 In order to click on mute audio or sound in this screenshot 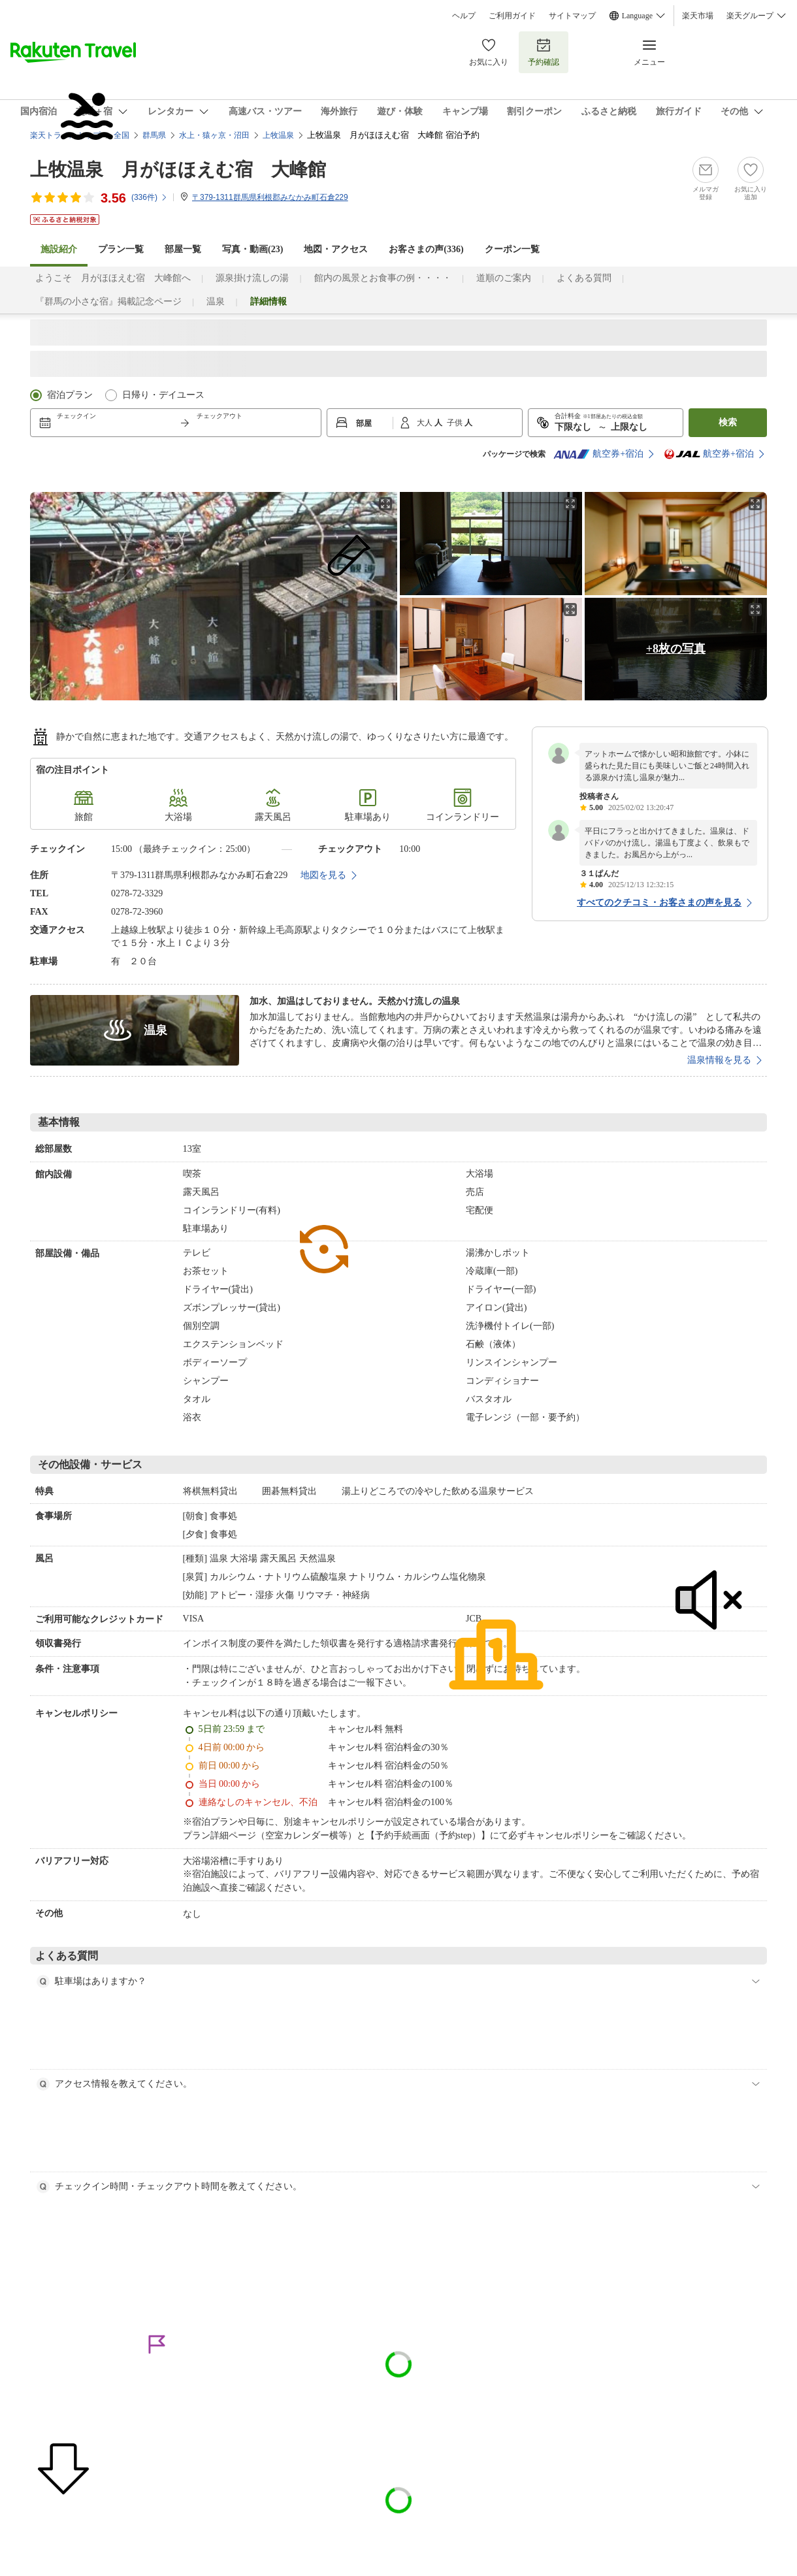, I will do `click(708, 1600)`.